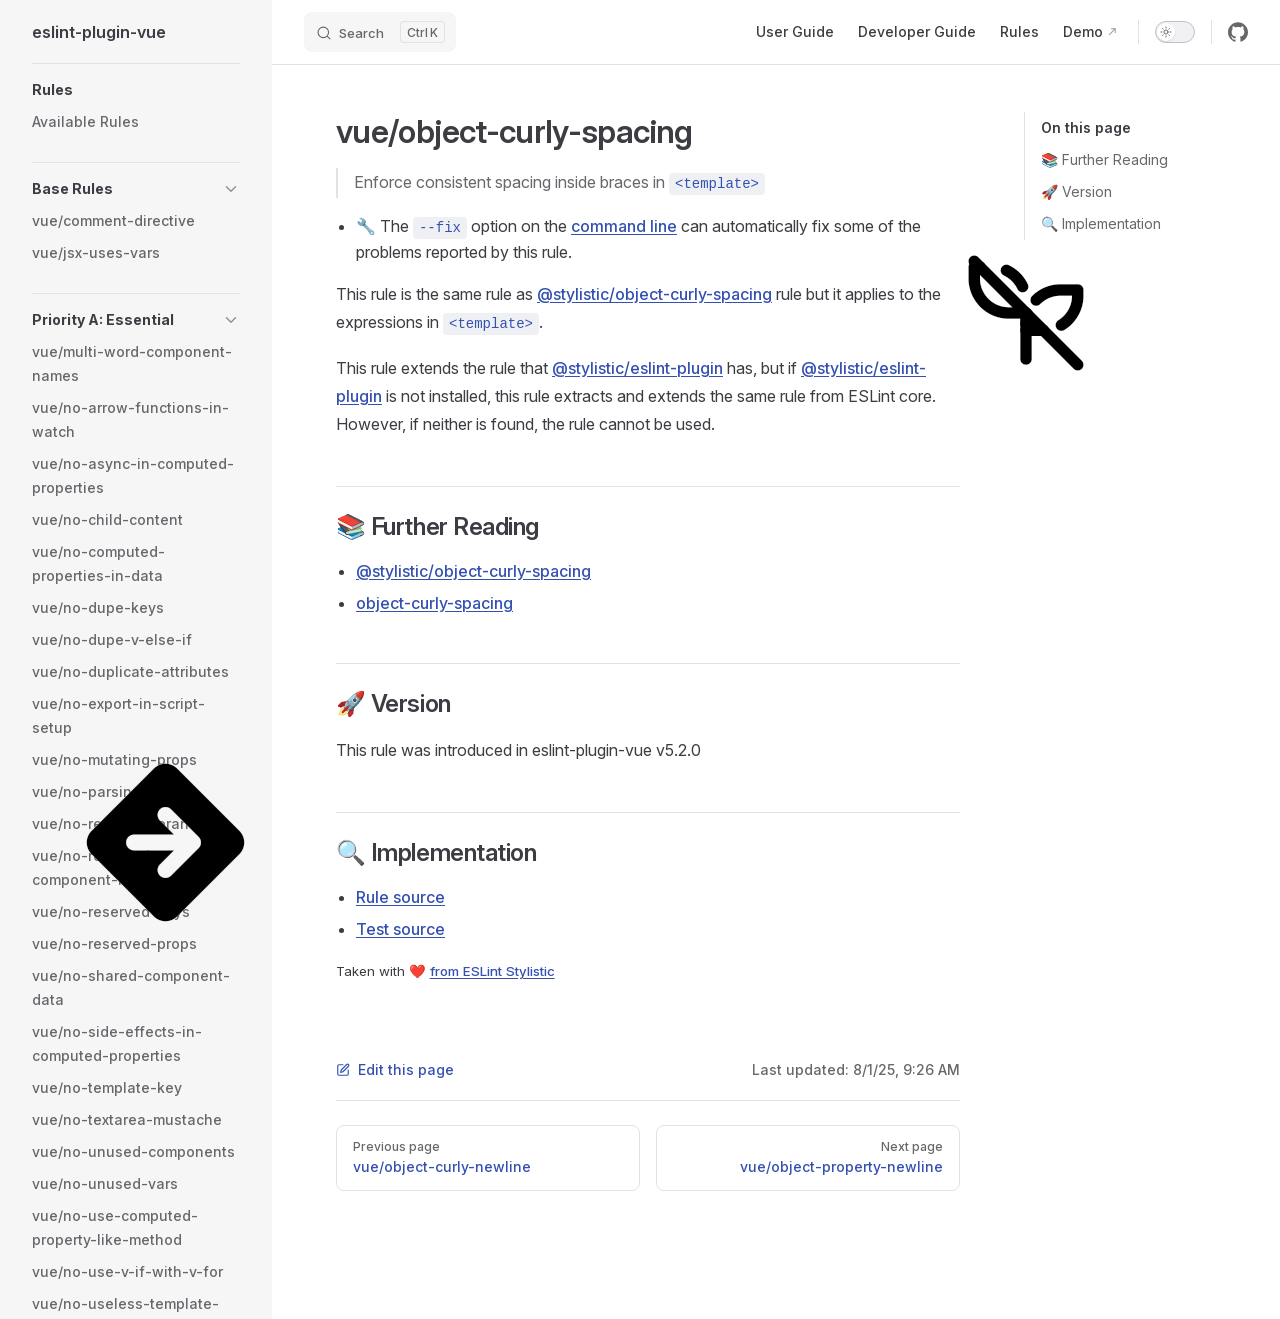  What do you see at coordinates (165, 842) in the screenshot?
I see `navigate to next step or section` at bounding box center [165, 842].